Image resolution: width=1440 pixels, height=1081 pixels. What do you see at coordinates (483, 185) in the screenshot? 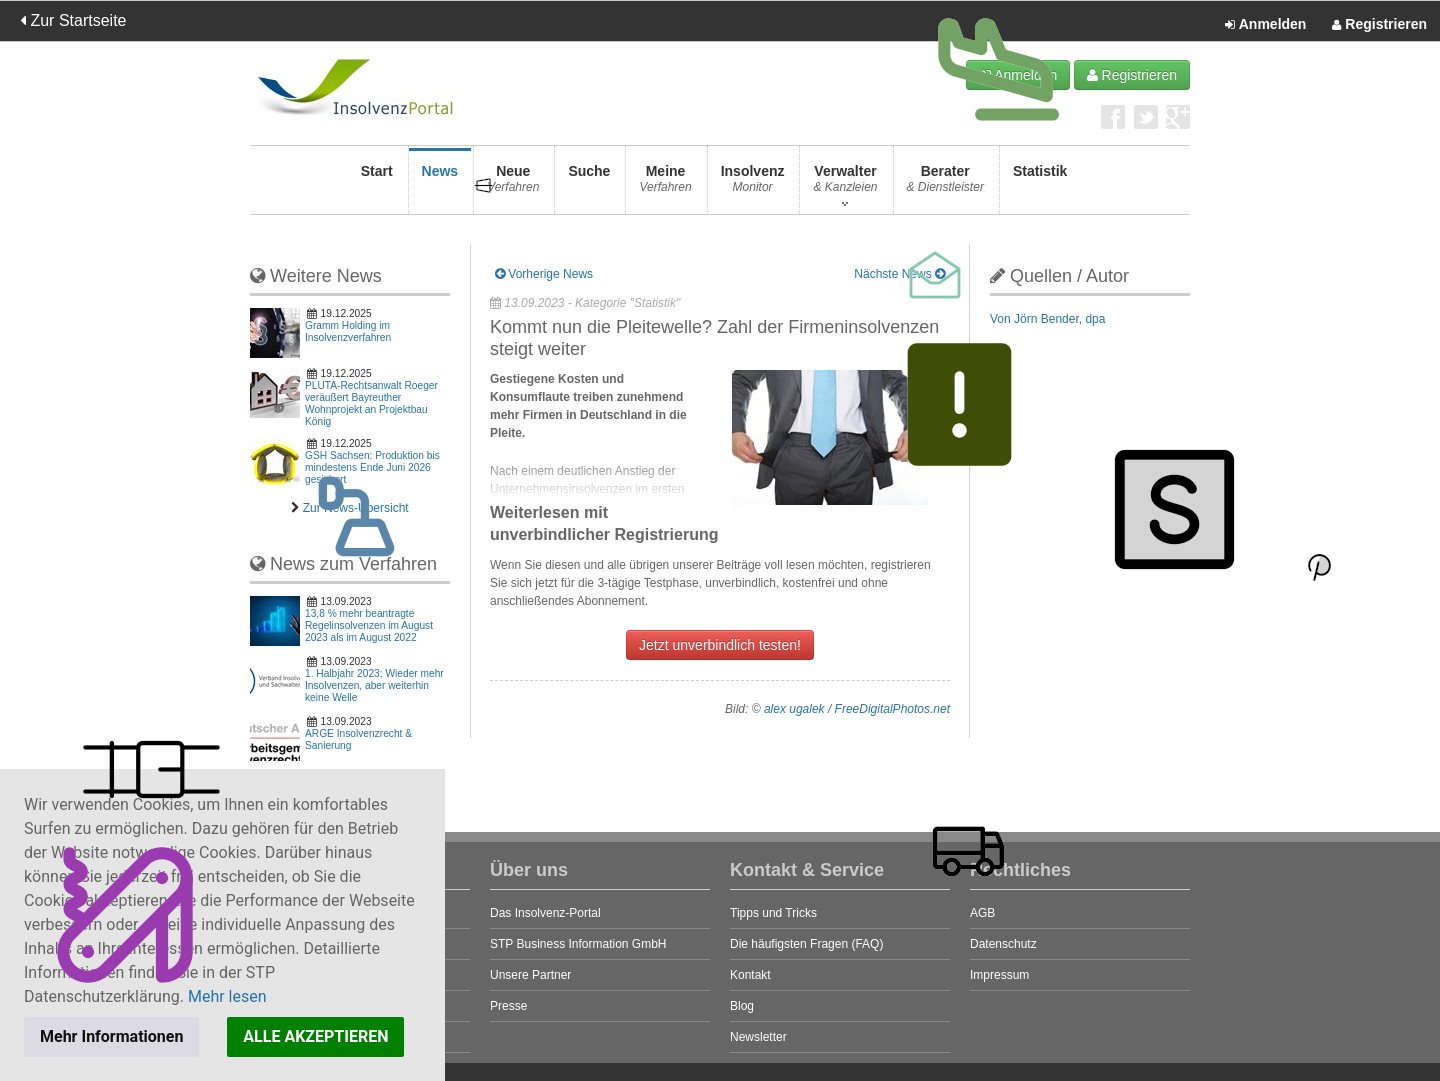
I see `adjust perspective or viewing angle` at bounding box center [483, 185].